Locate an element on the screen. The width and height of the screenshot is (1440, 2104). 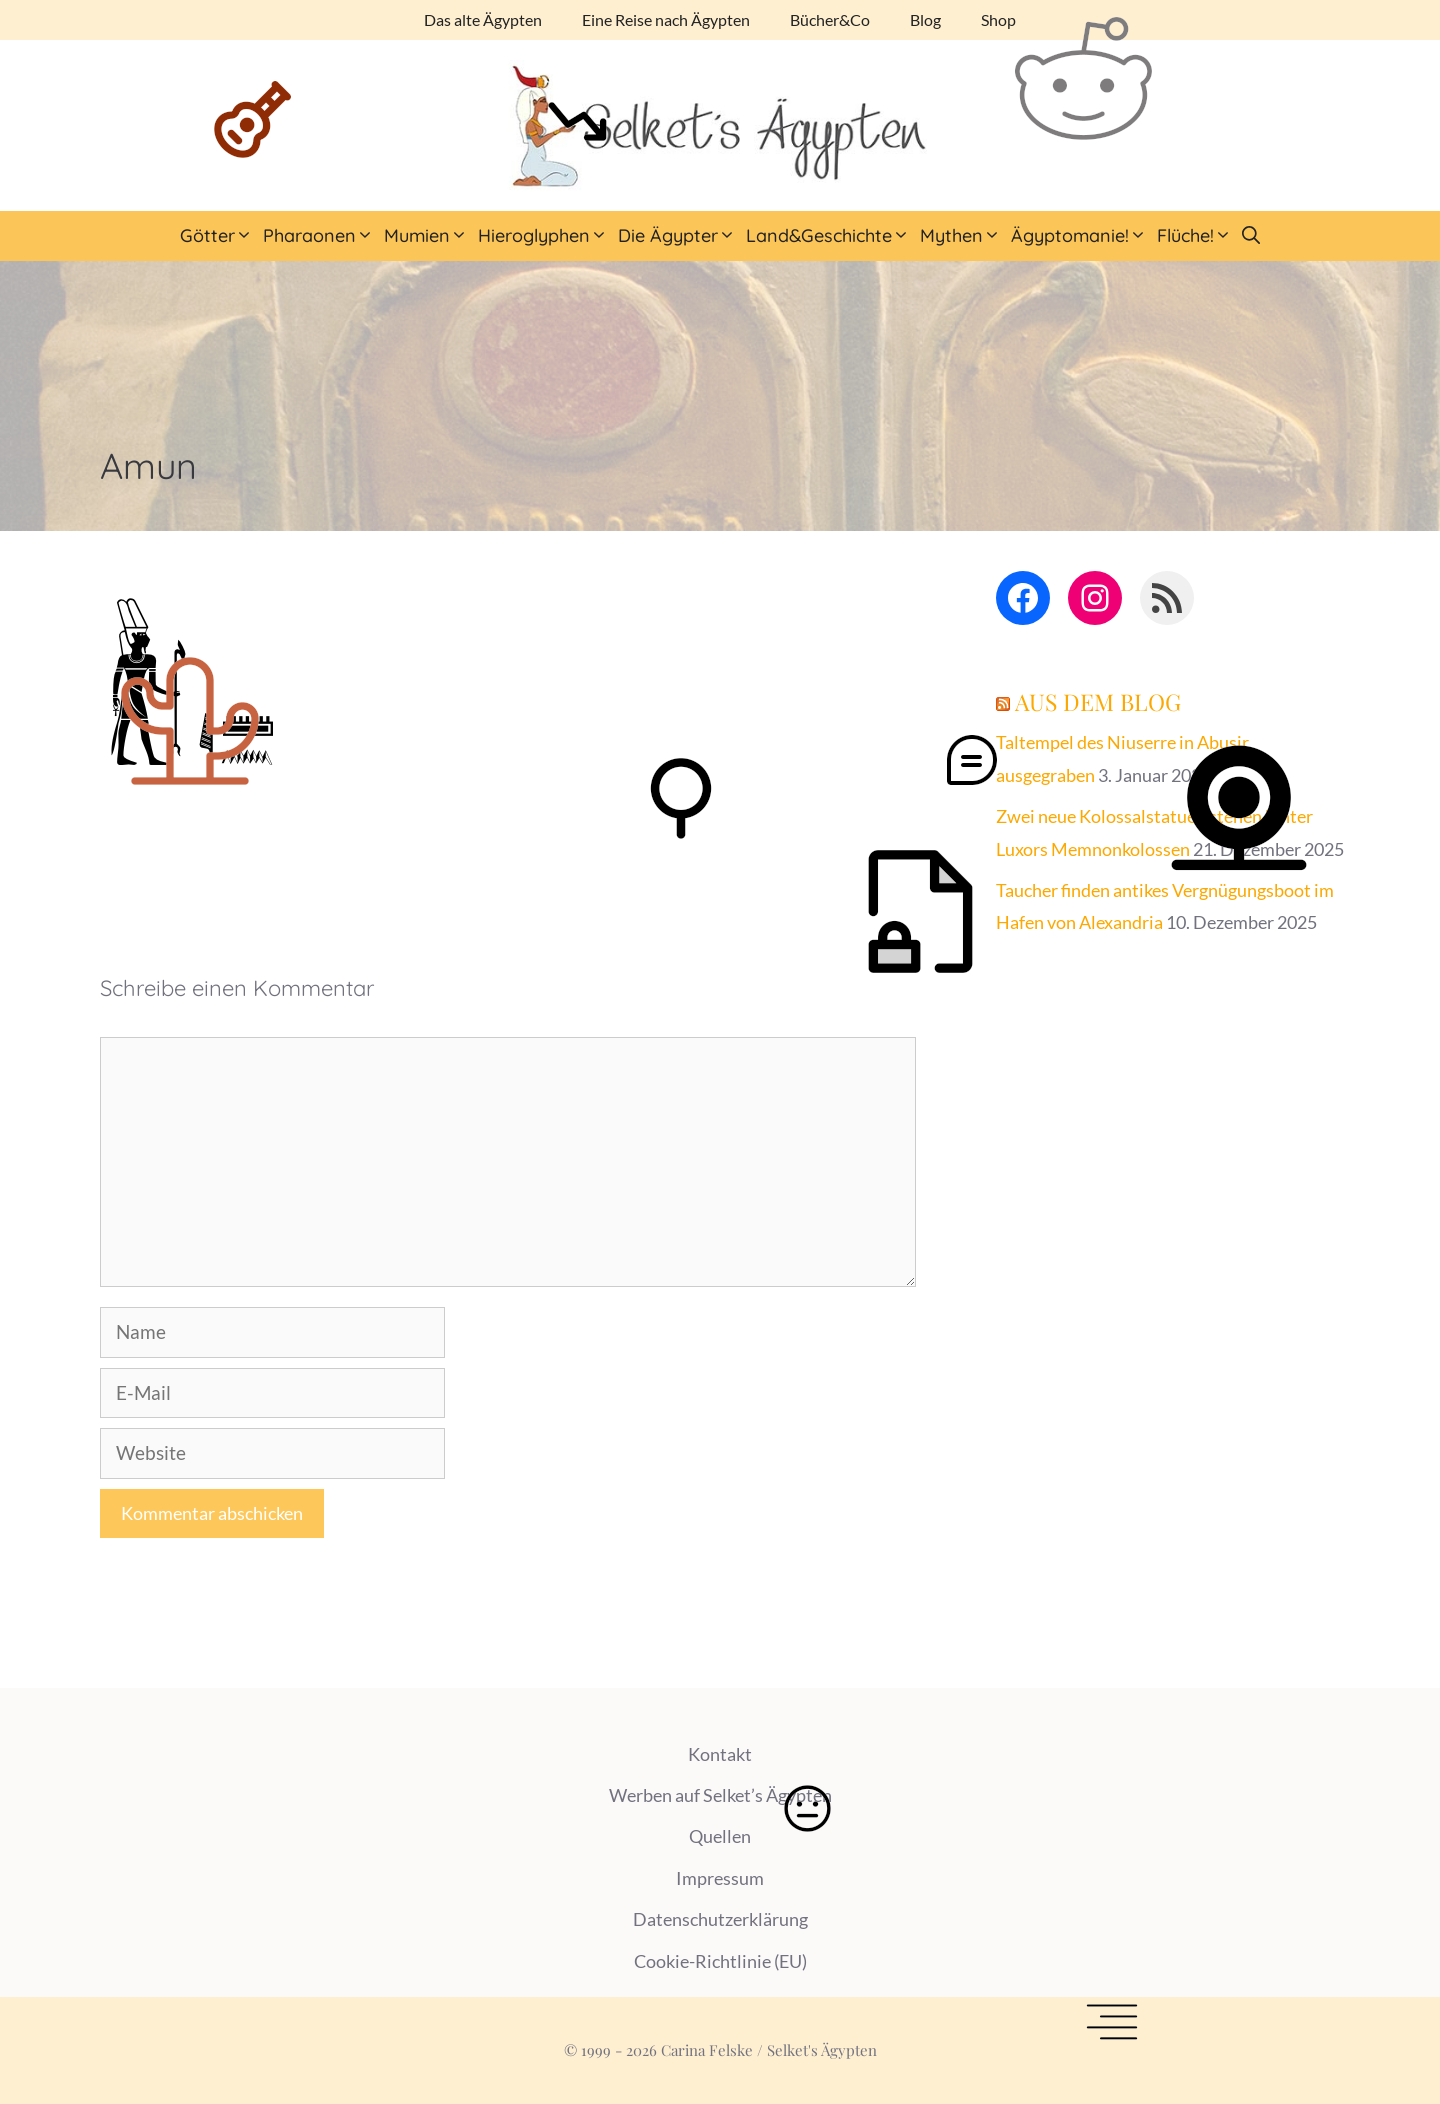
indicates a downward trend or decline is located at coordinates (577, 121).